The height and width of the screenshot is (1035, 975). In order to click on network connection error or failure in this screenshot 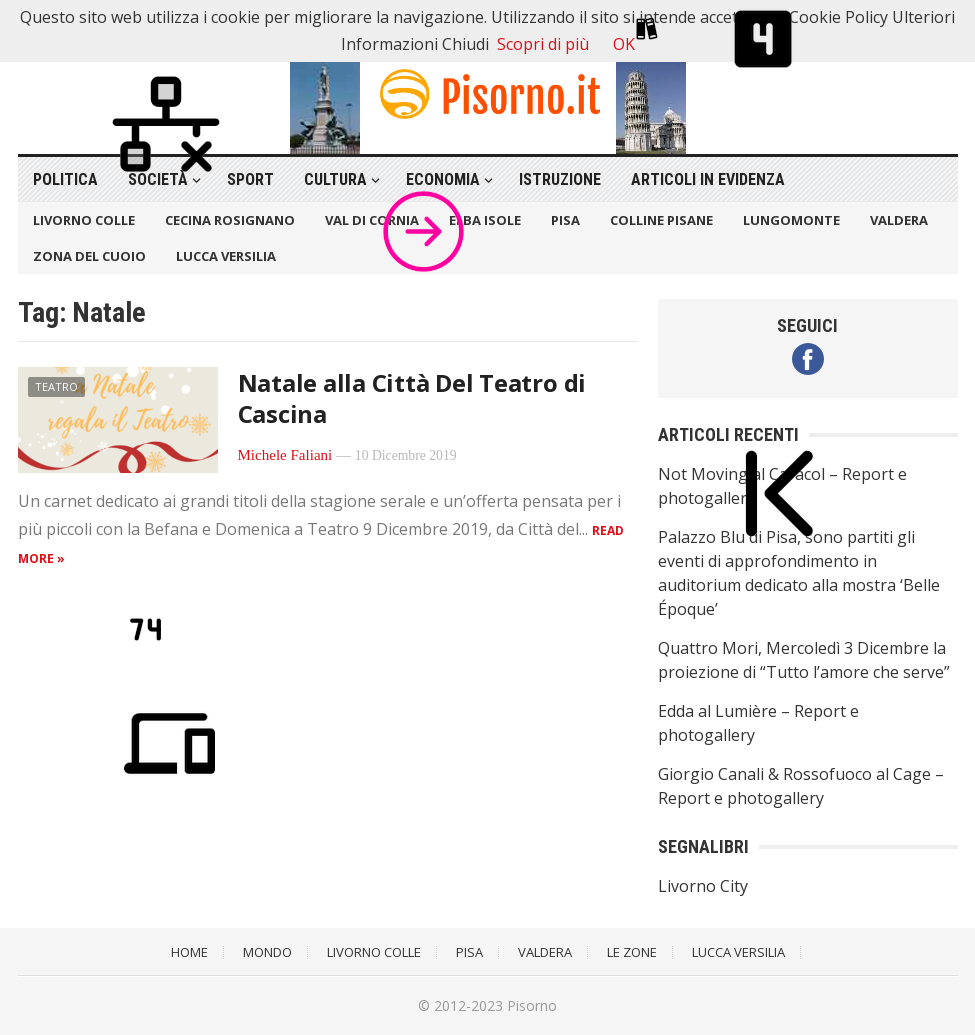, I will do `click(166, 126)`.